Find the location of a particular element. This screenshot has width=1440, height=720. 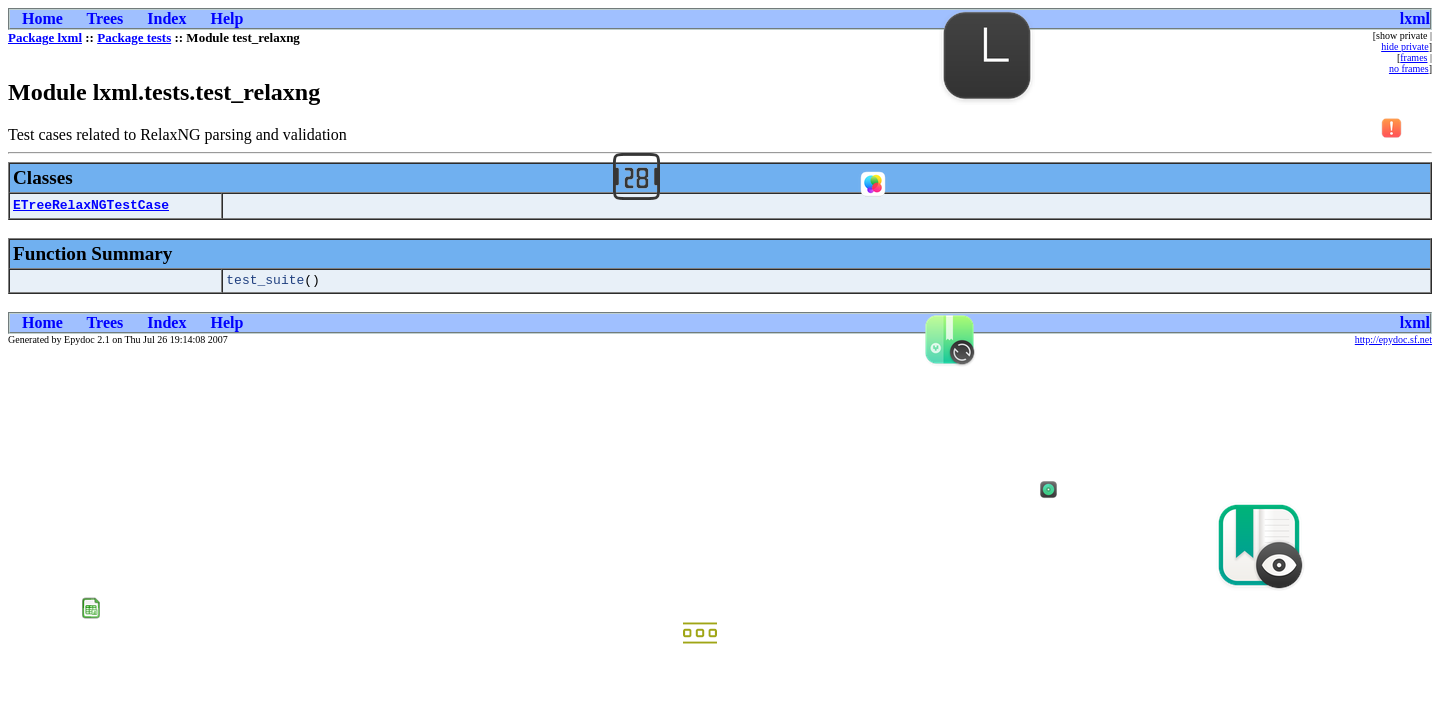

open Game Center settings is located at coordinates (873, 184).